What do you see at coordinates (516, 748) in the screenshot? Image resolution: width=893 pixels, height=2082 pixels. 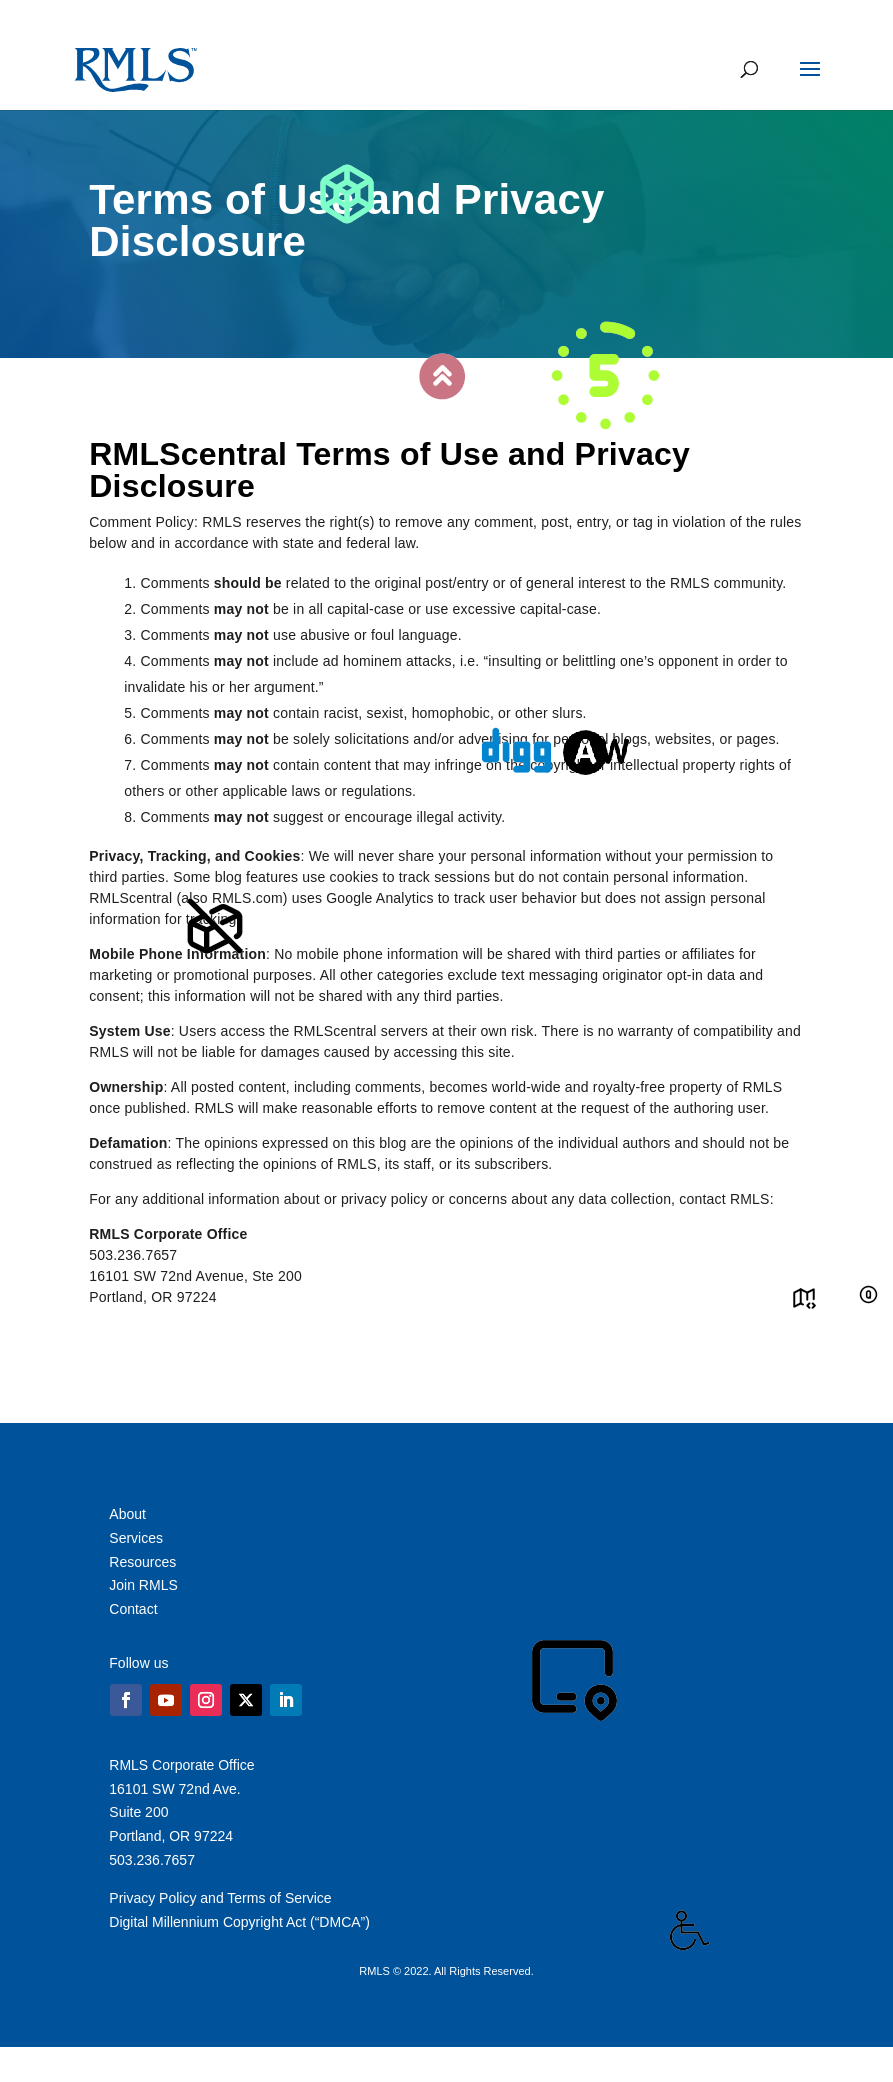 I see `link to digg social news platform` at bounding box center [516, 748].